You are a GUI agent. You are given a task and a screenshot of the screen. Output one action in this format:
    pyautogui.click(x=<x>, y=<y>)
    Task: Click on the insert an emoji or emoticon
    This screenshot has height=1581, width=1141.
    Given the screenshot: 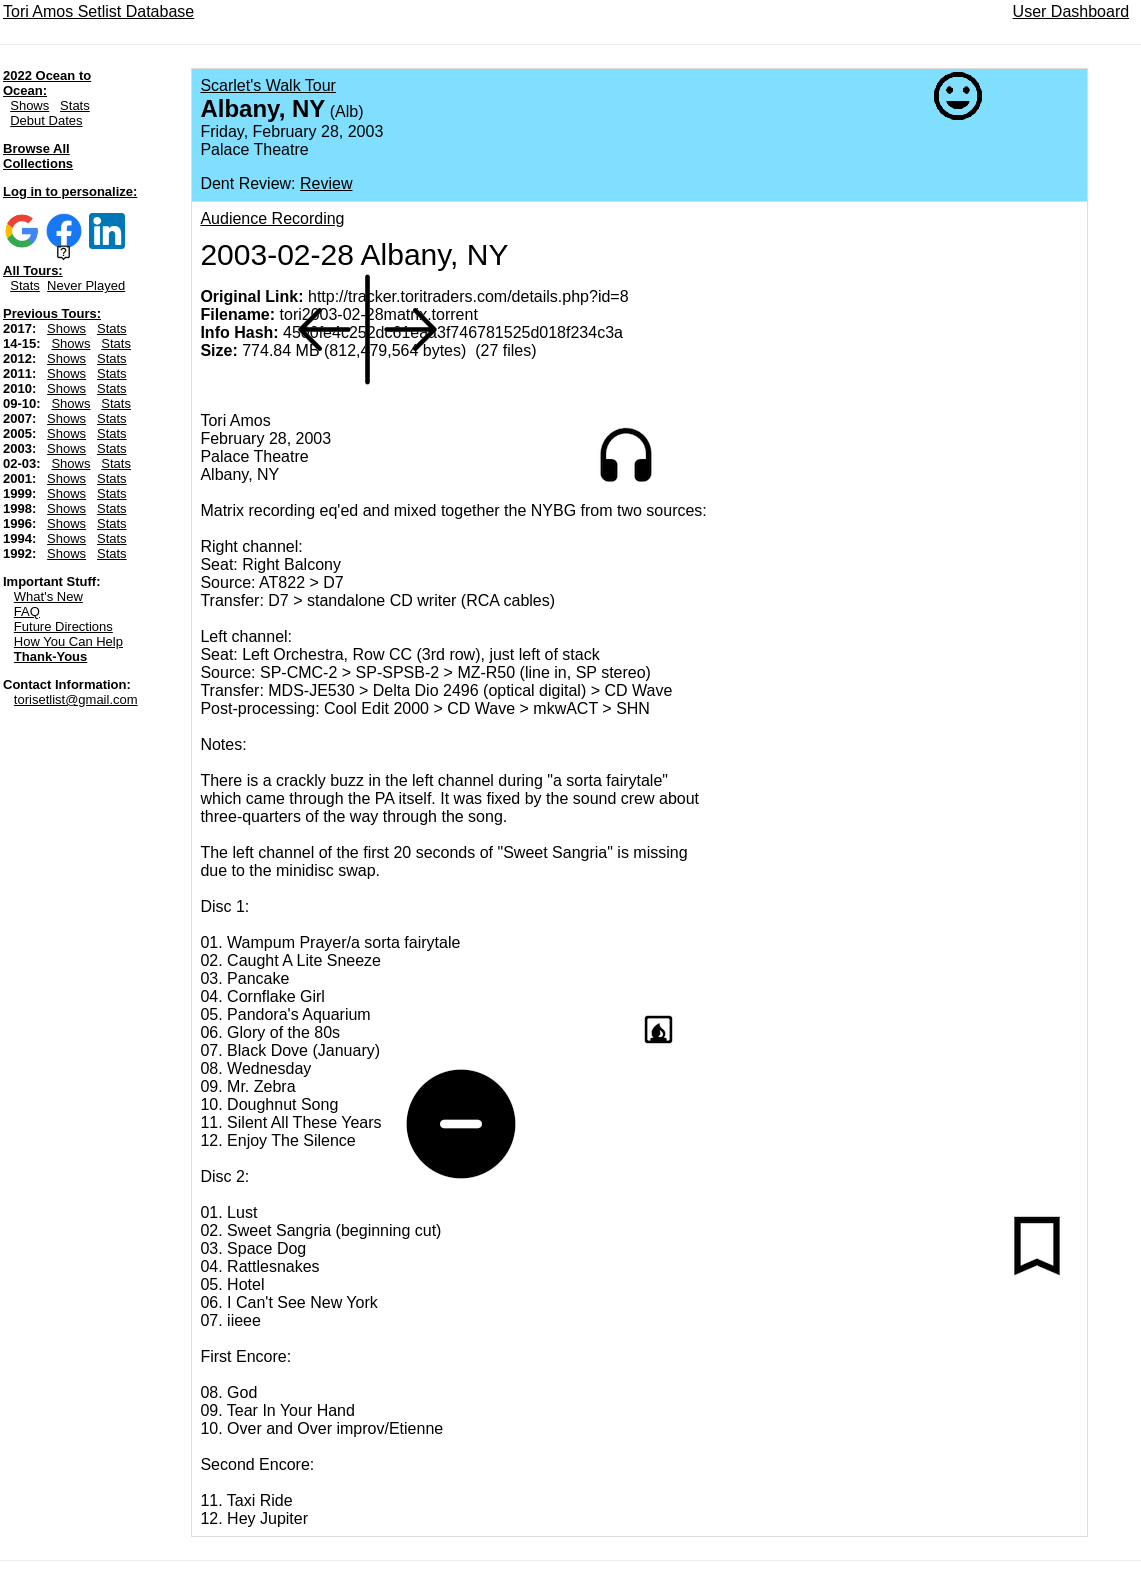 What is the action you would take?
    pyautogui.click(x=958, y=96)
    